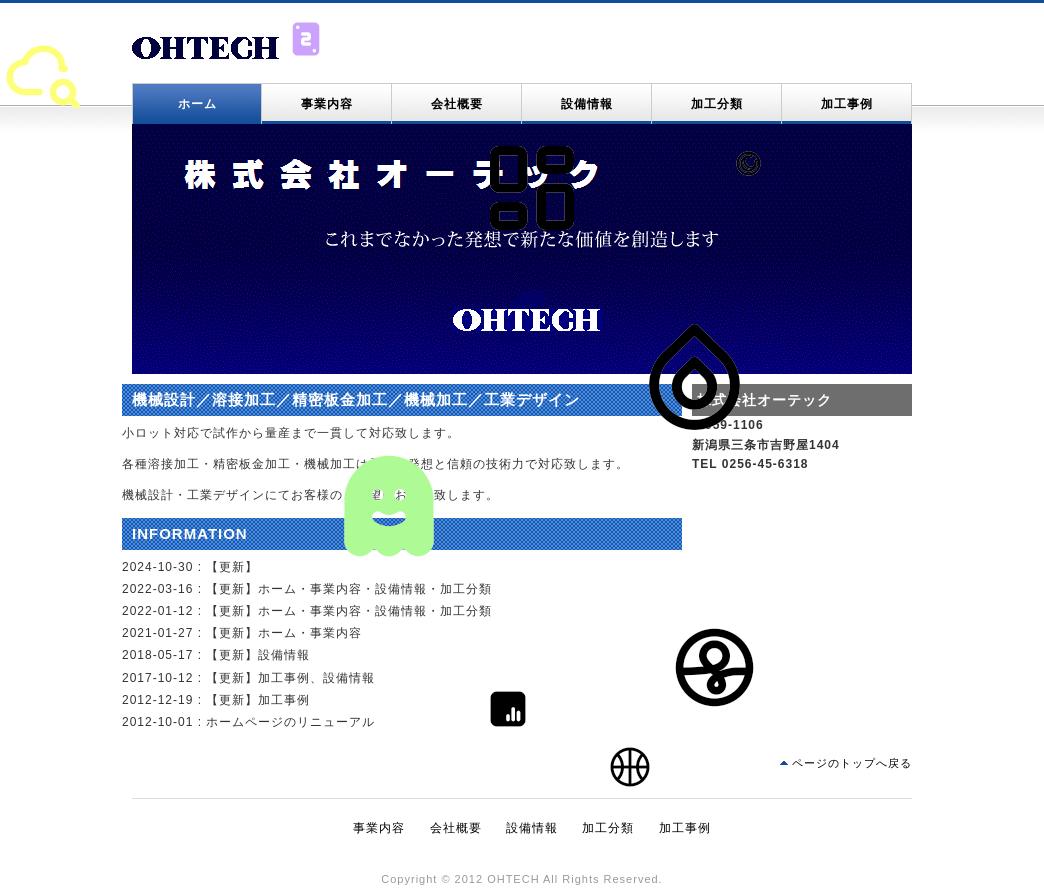 The image size is (1044, 896). Describe the element at coordinates (714, 667) in the screenshot. I see `visit couchsurfing website or app` at that location.